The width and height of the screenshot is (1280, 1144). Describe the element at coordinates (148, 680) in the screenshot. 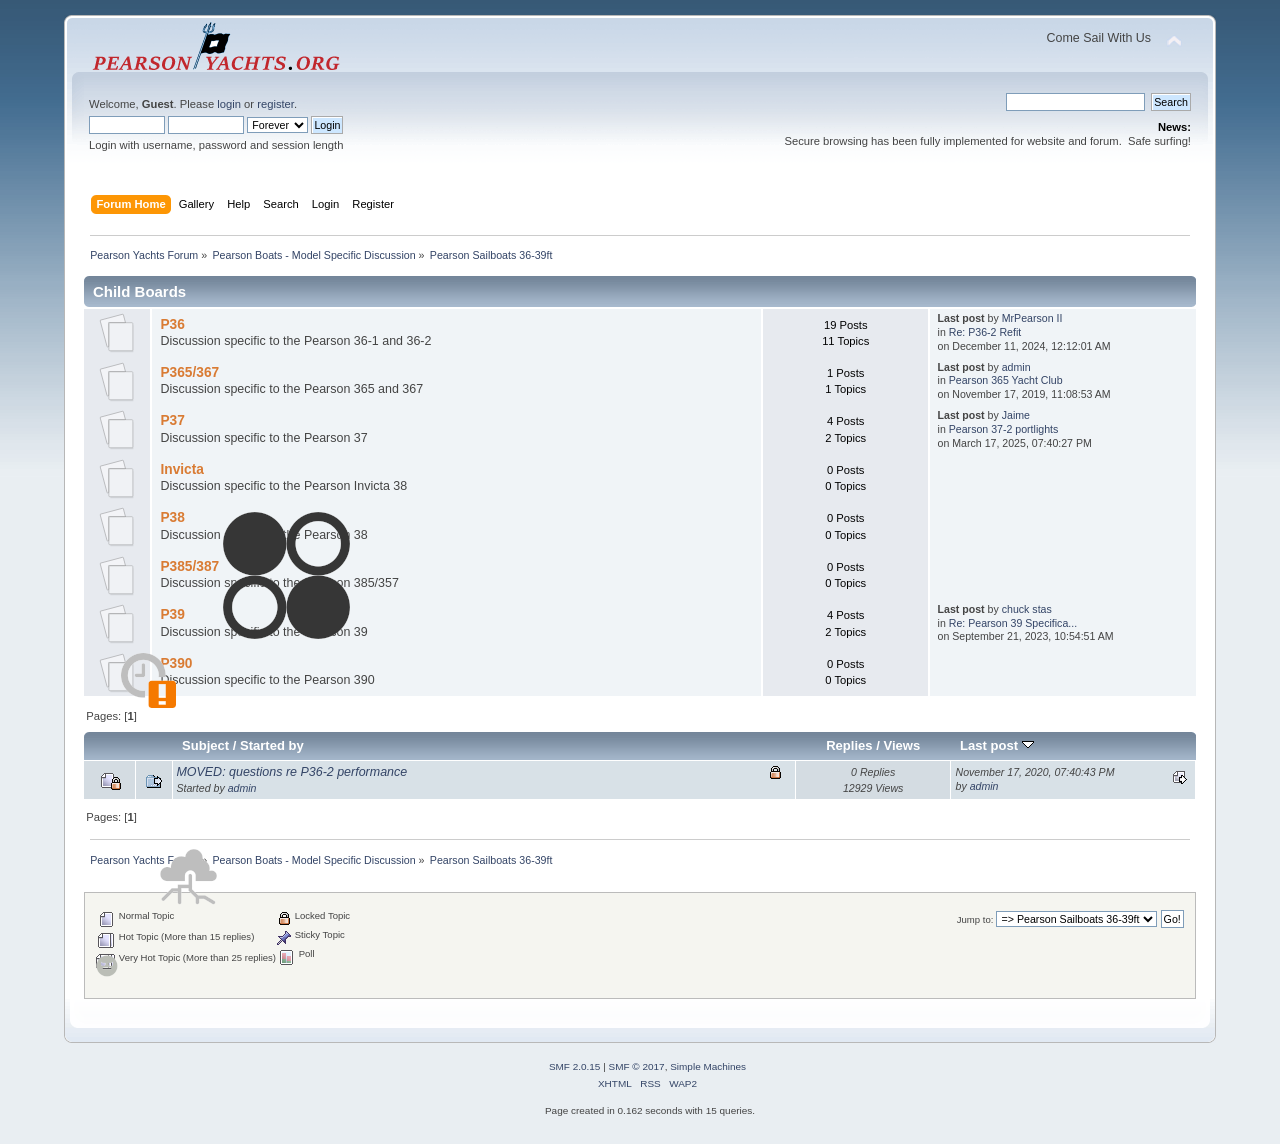

I see `indicates an upcoming appointment or event` at that location.